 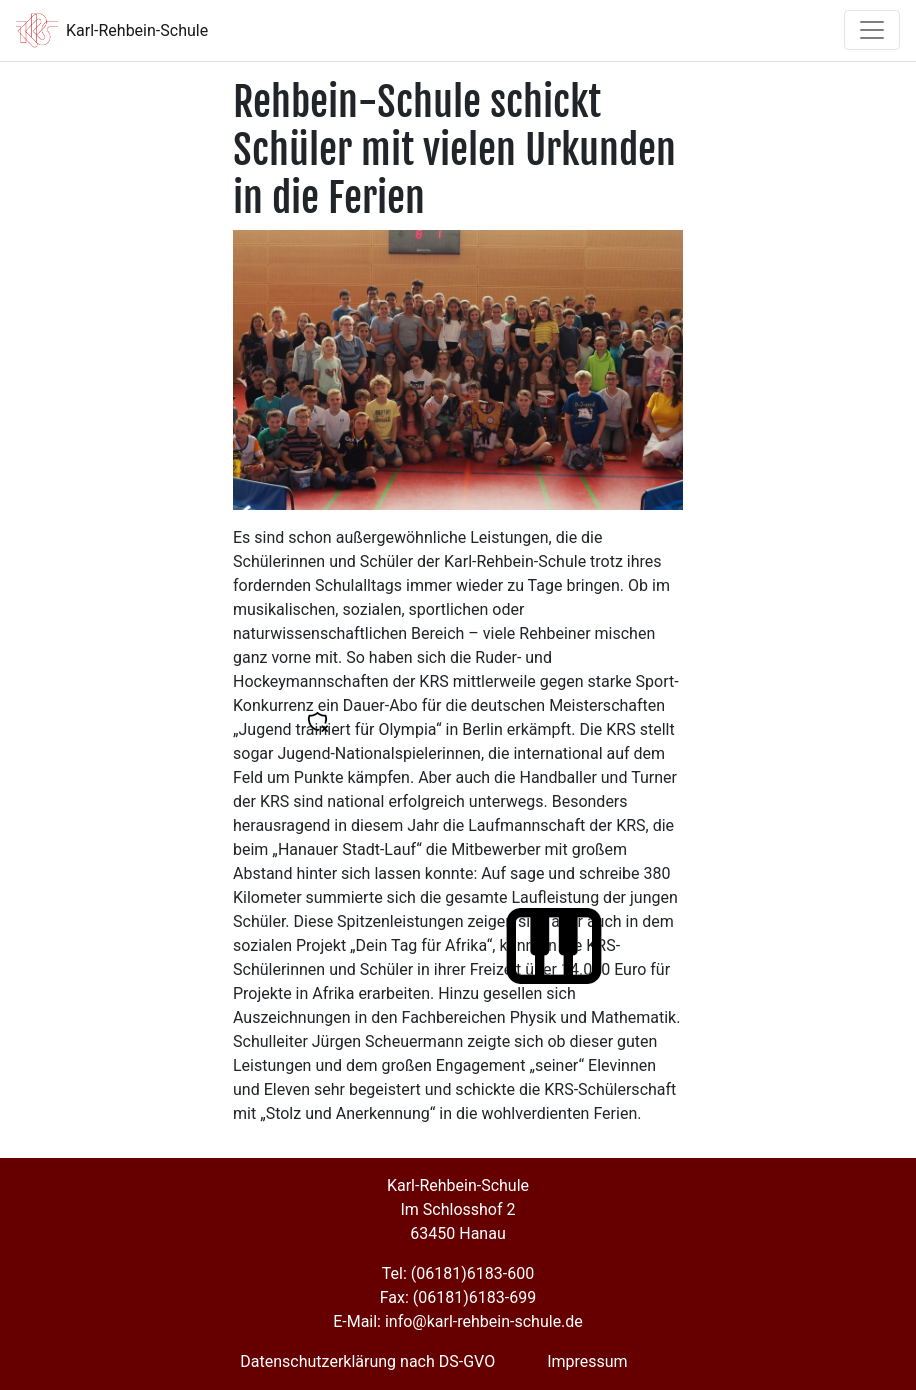 I want to click on open piano or keyboard instrument app, so click(x=554, y=946).